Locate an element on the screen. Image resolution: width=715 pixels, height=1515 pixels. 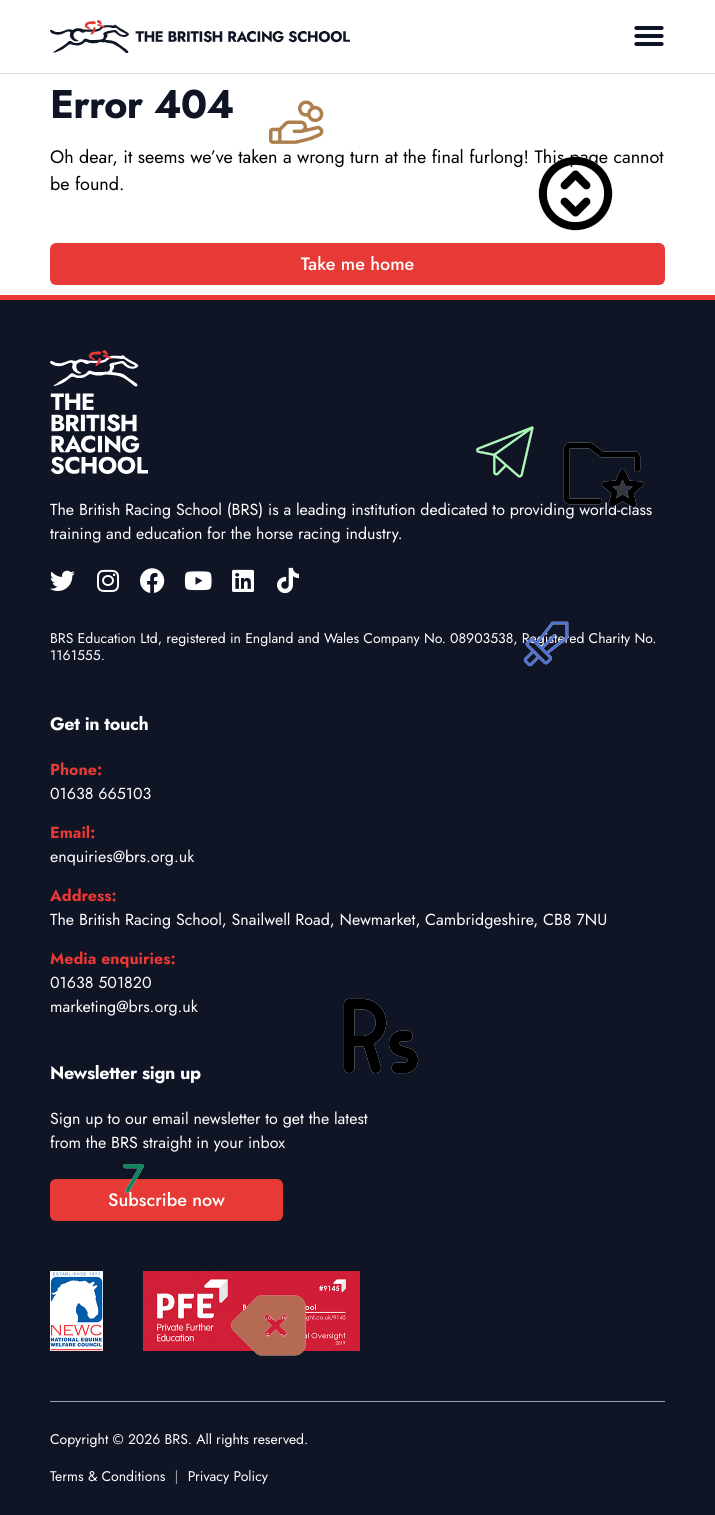
indicates Indian rupee currency is located at coordinates (381, 1036).